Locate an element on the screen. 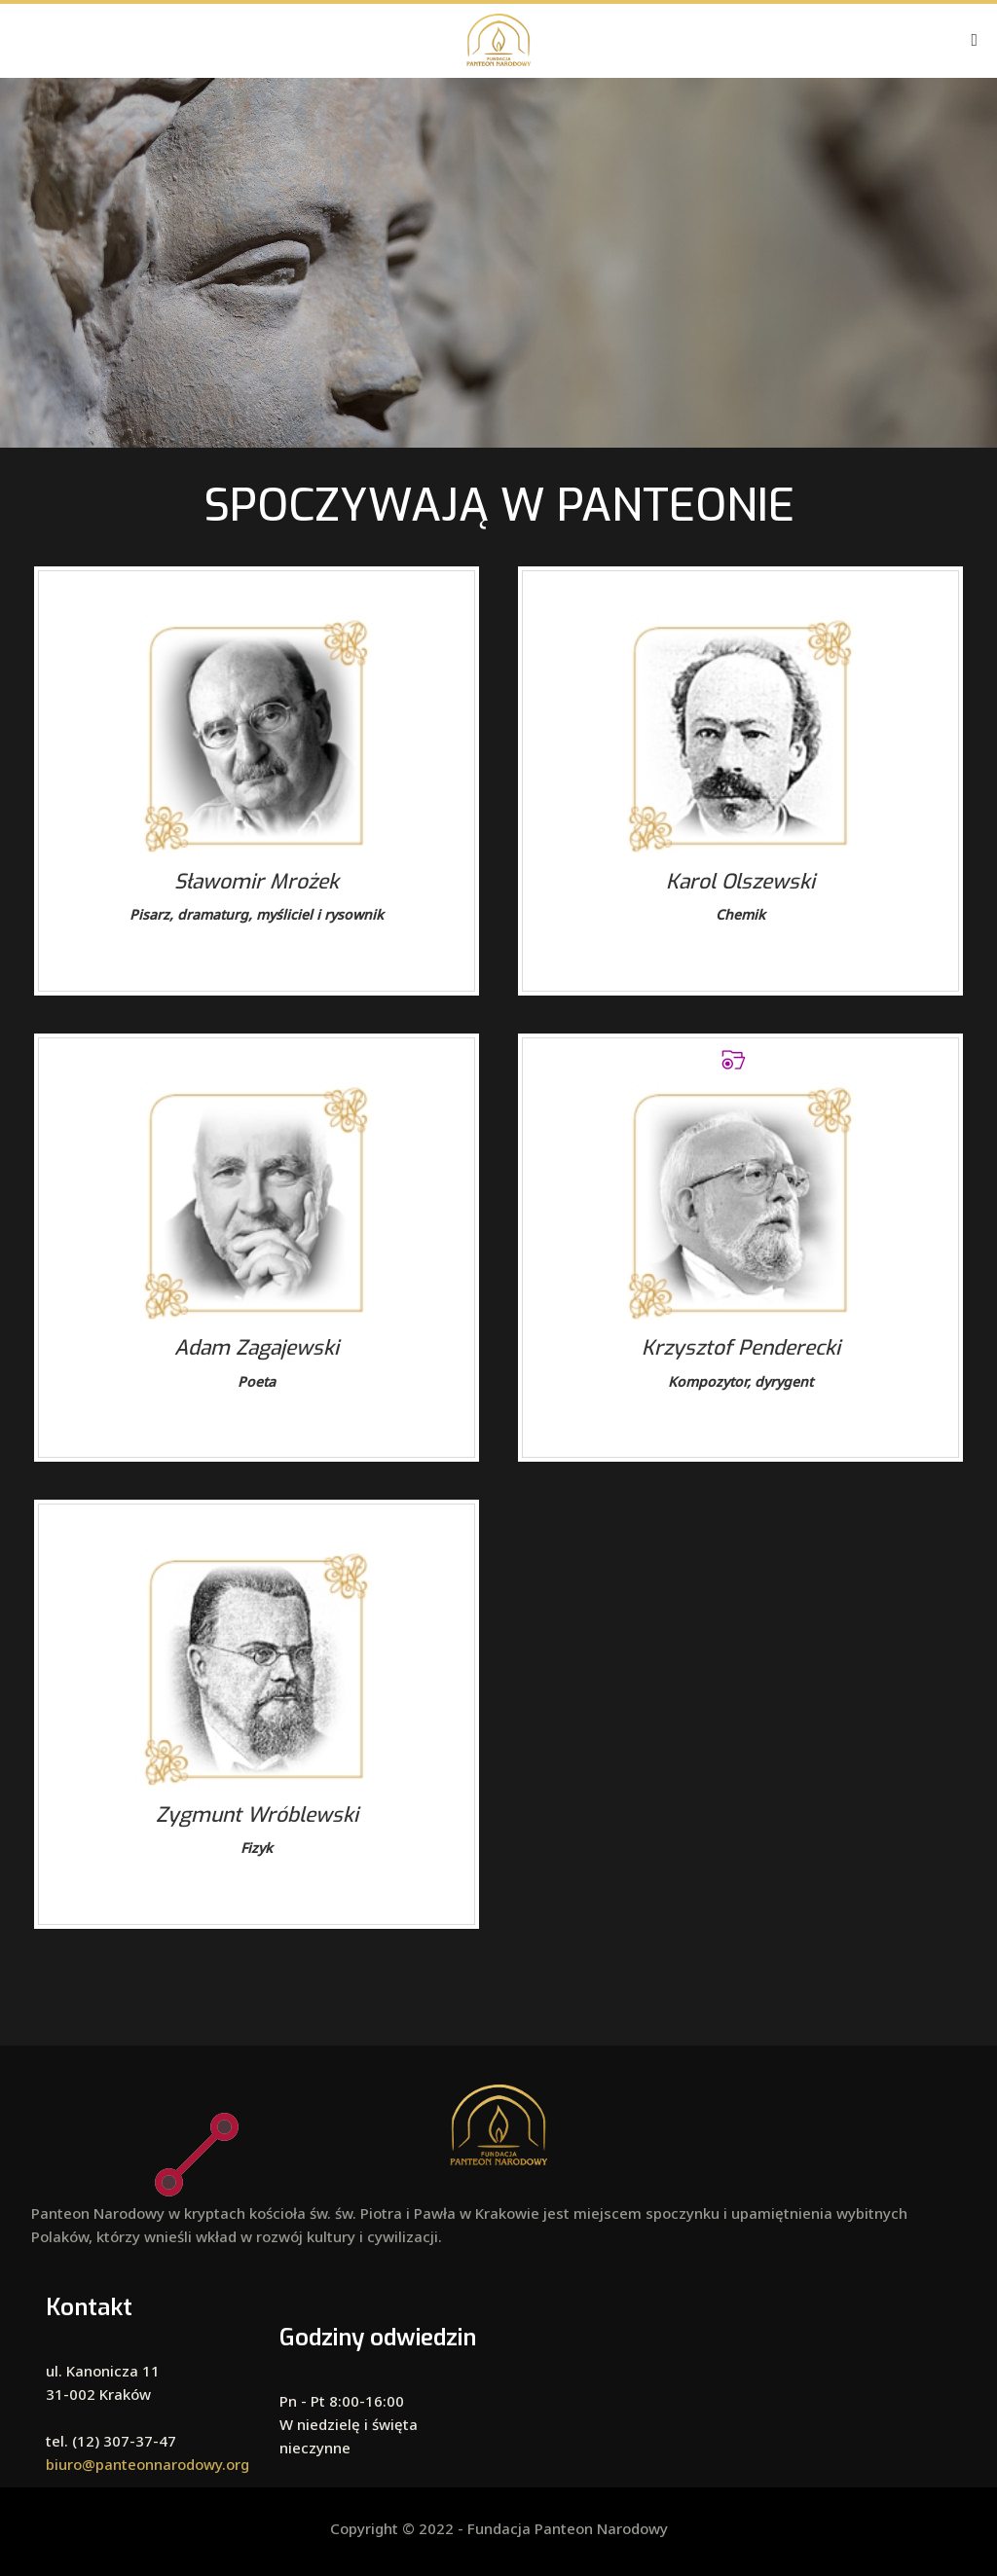 This screenshot has height=2576, width=997. draw a line between two points is located at coordinates (197, 2155).